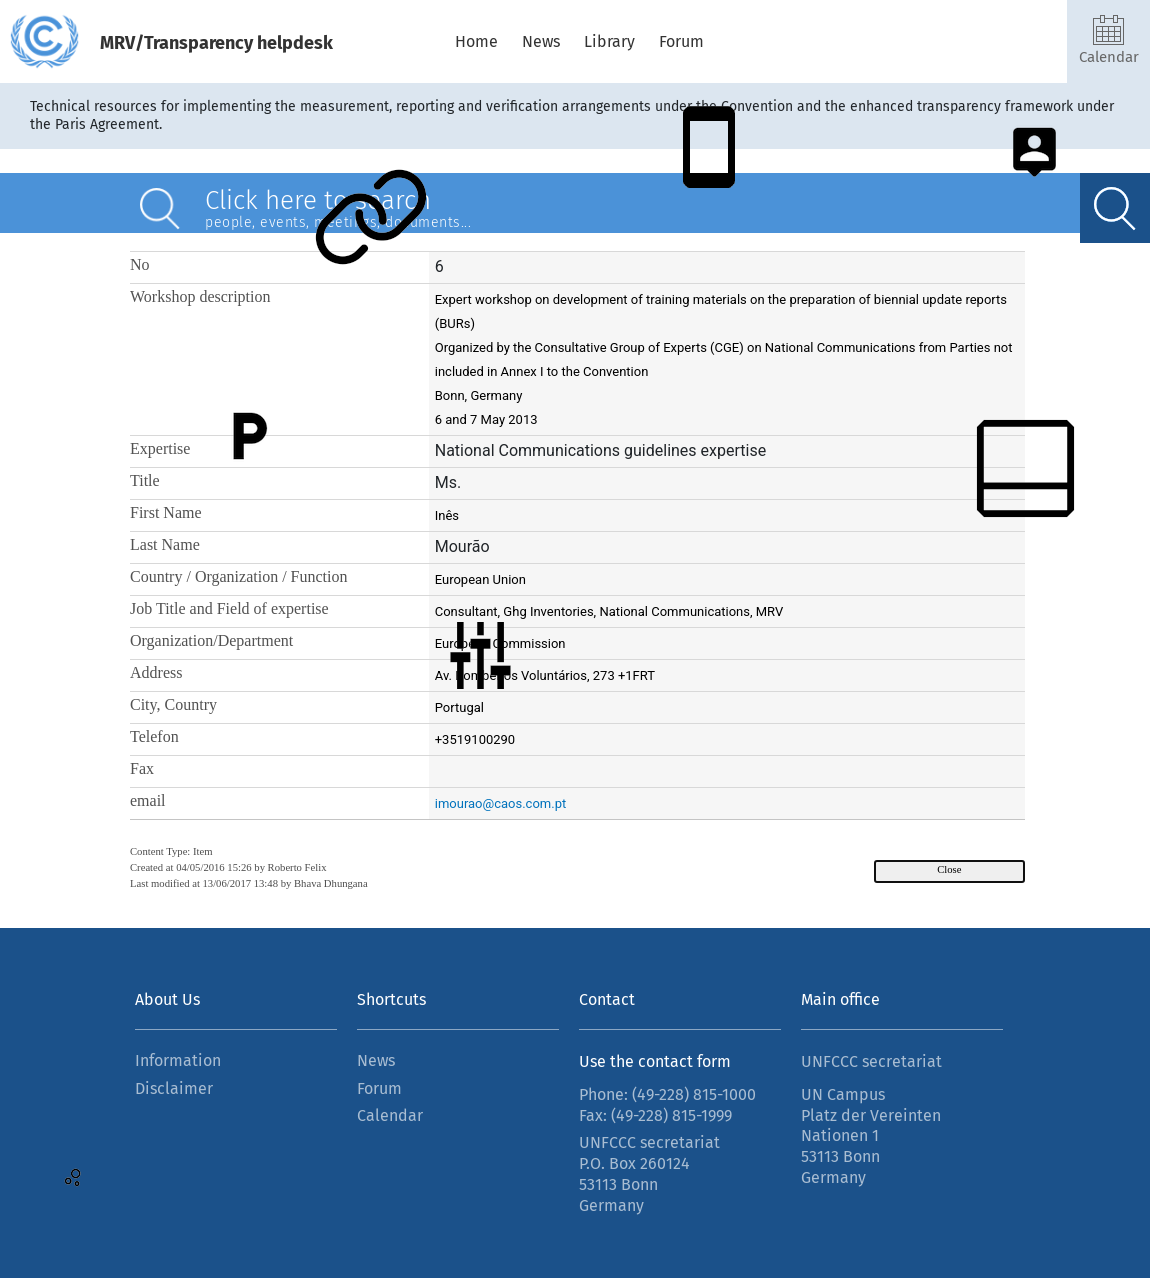  I want to click on view bubble chart data visualization, so click(73, 1177).